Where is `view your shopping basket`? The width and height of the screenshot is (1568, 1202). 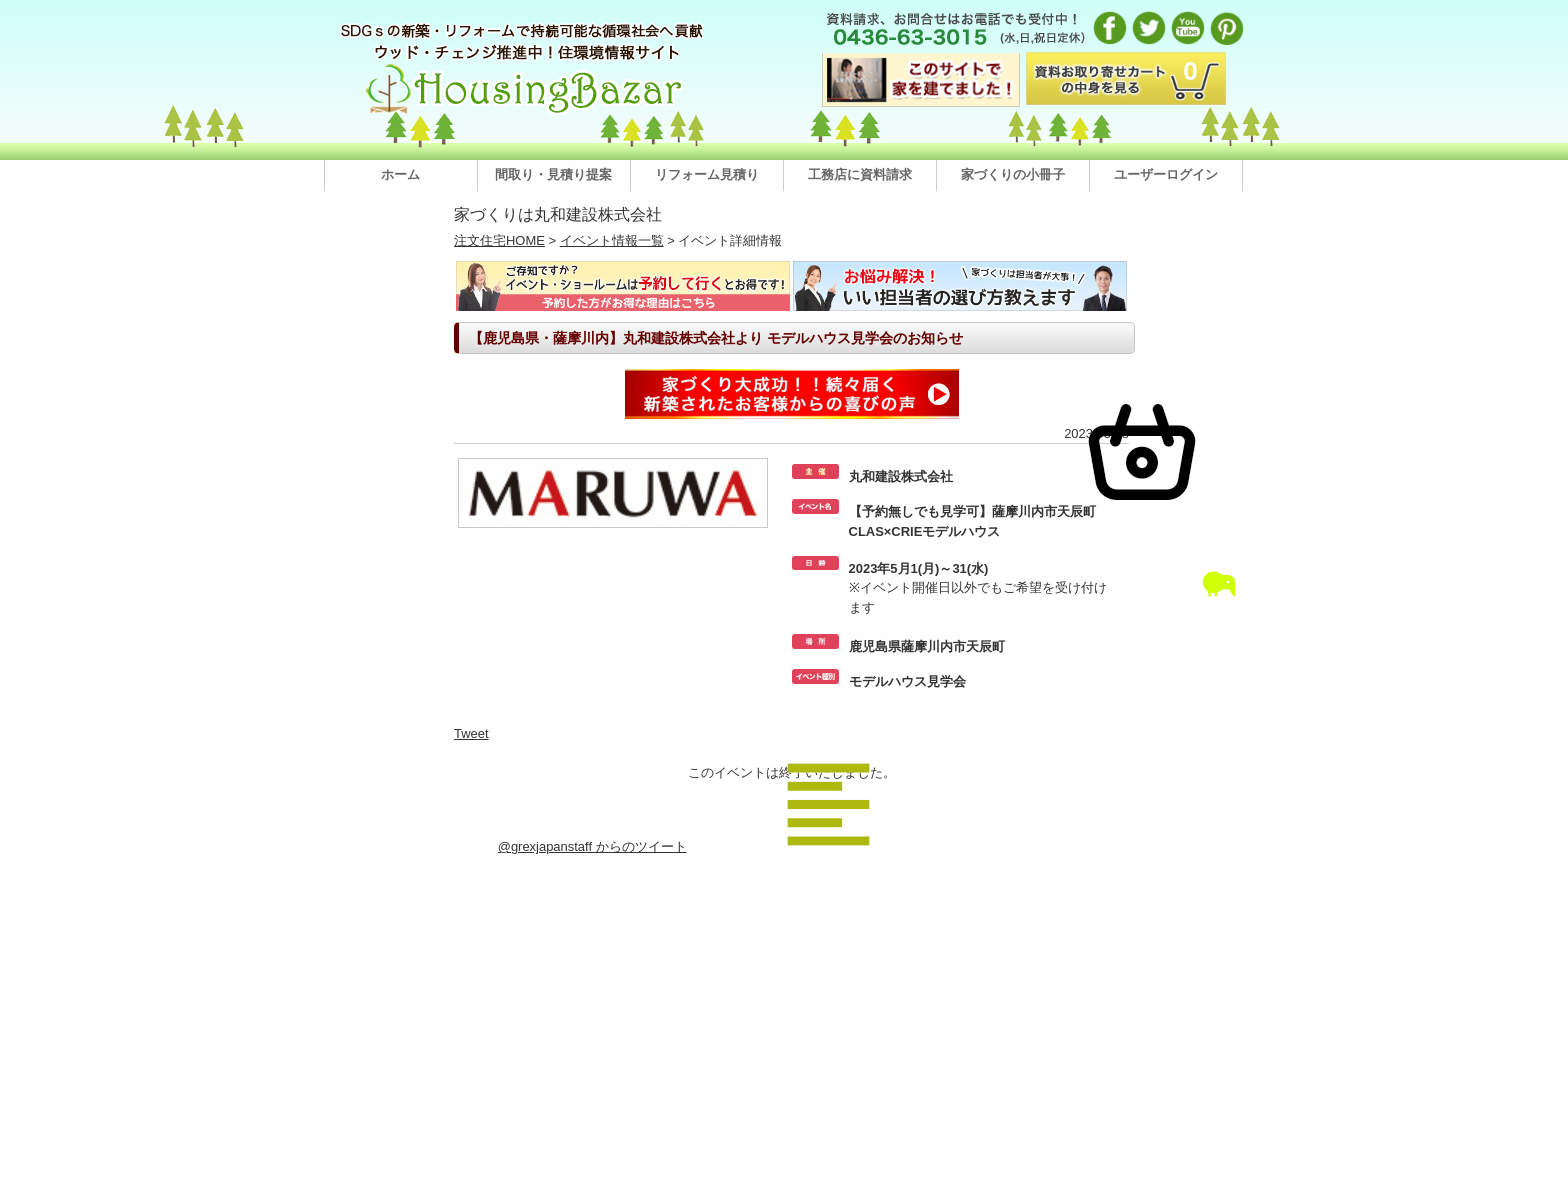 view your shopping basket is located at coordinates (1142, 452).